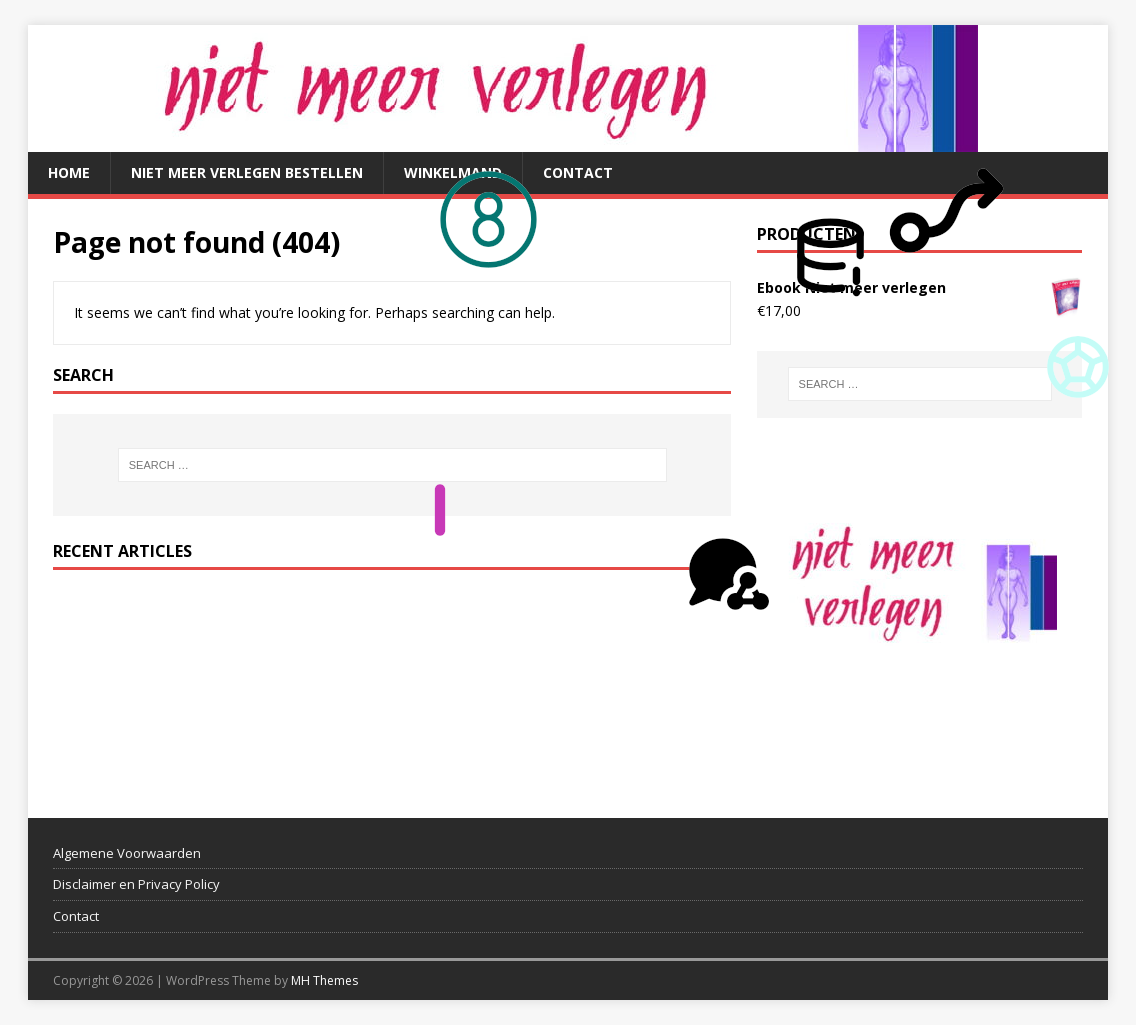  Describe the element at coordinates (1078, 367) in the screenshot. I see `access football or soccer content` at that location.